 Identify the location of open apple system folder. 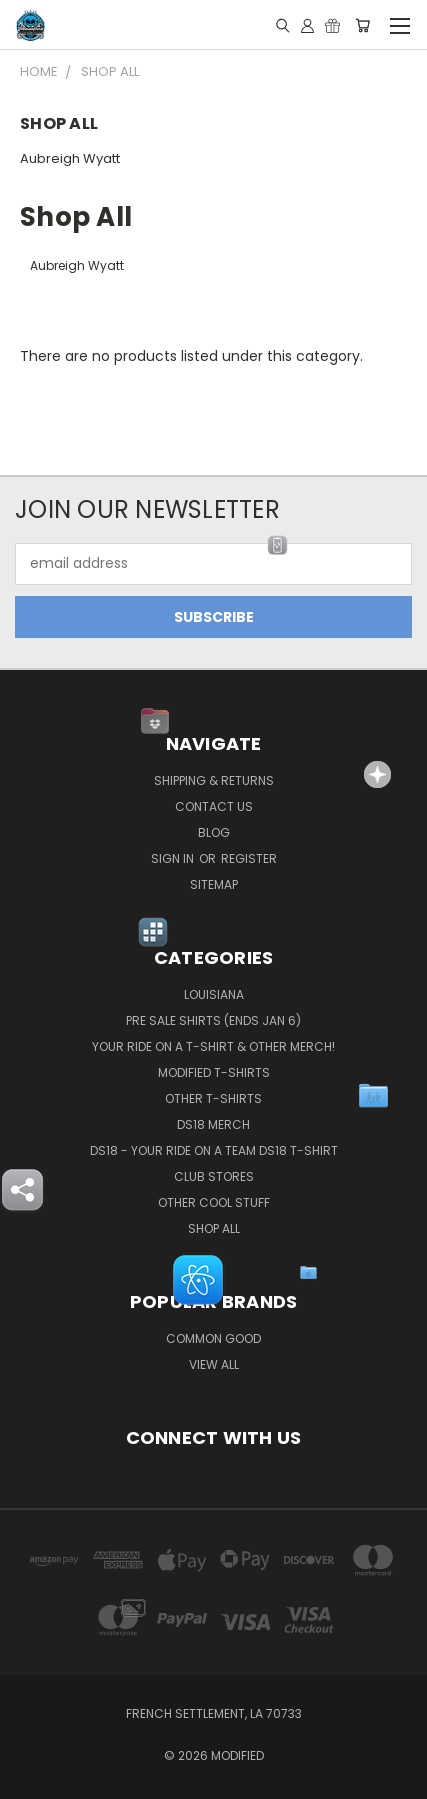
(308, 1272).